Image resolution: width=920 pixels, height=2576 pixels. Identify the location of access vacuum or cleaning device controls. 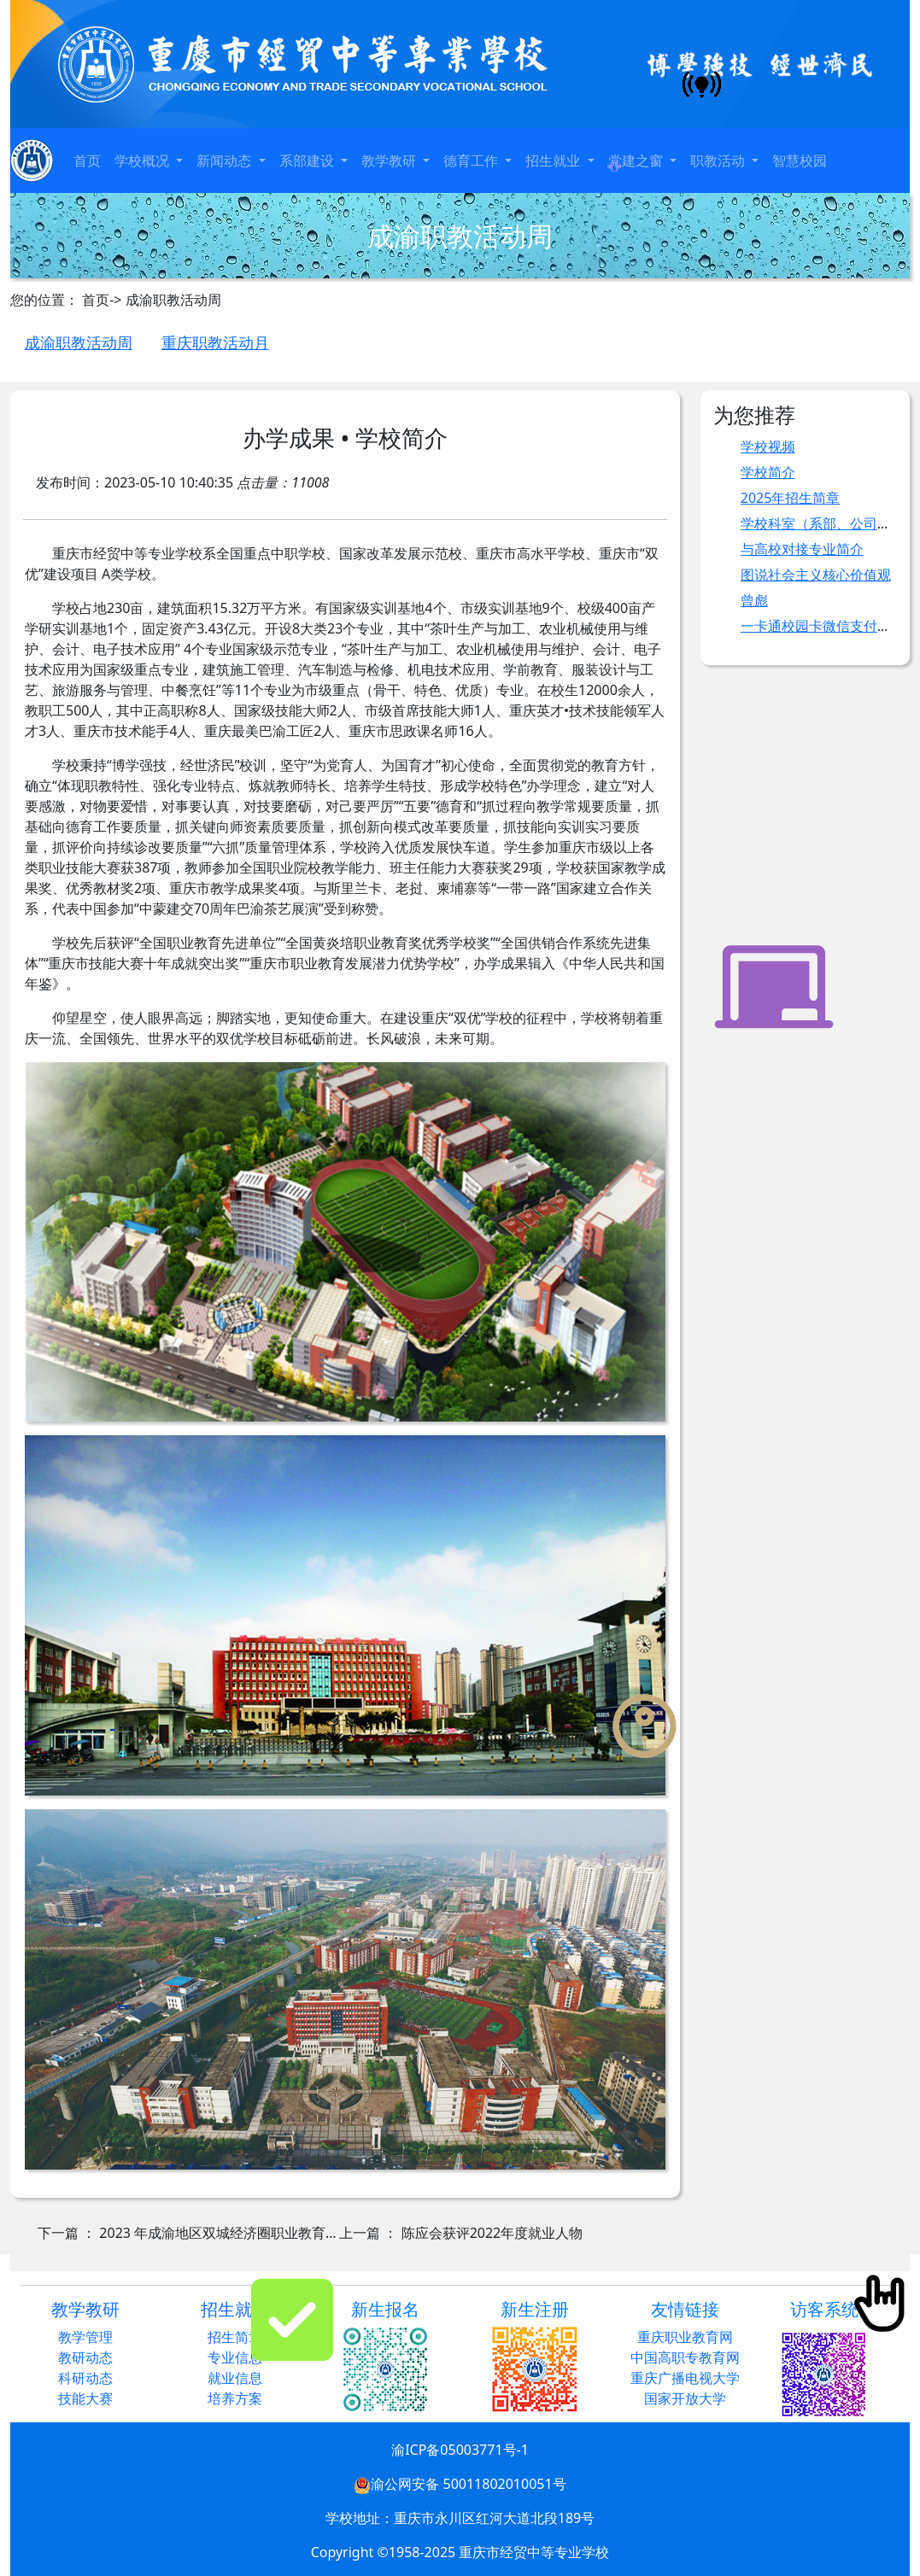
(644, 1726).